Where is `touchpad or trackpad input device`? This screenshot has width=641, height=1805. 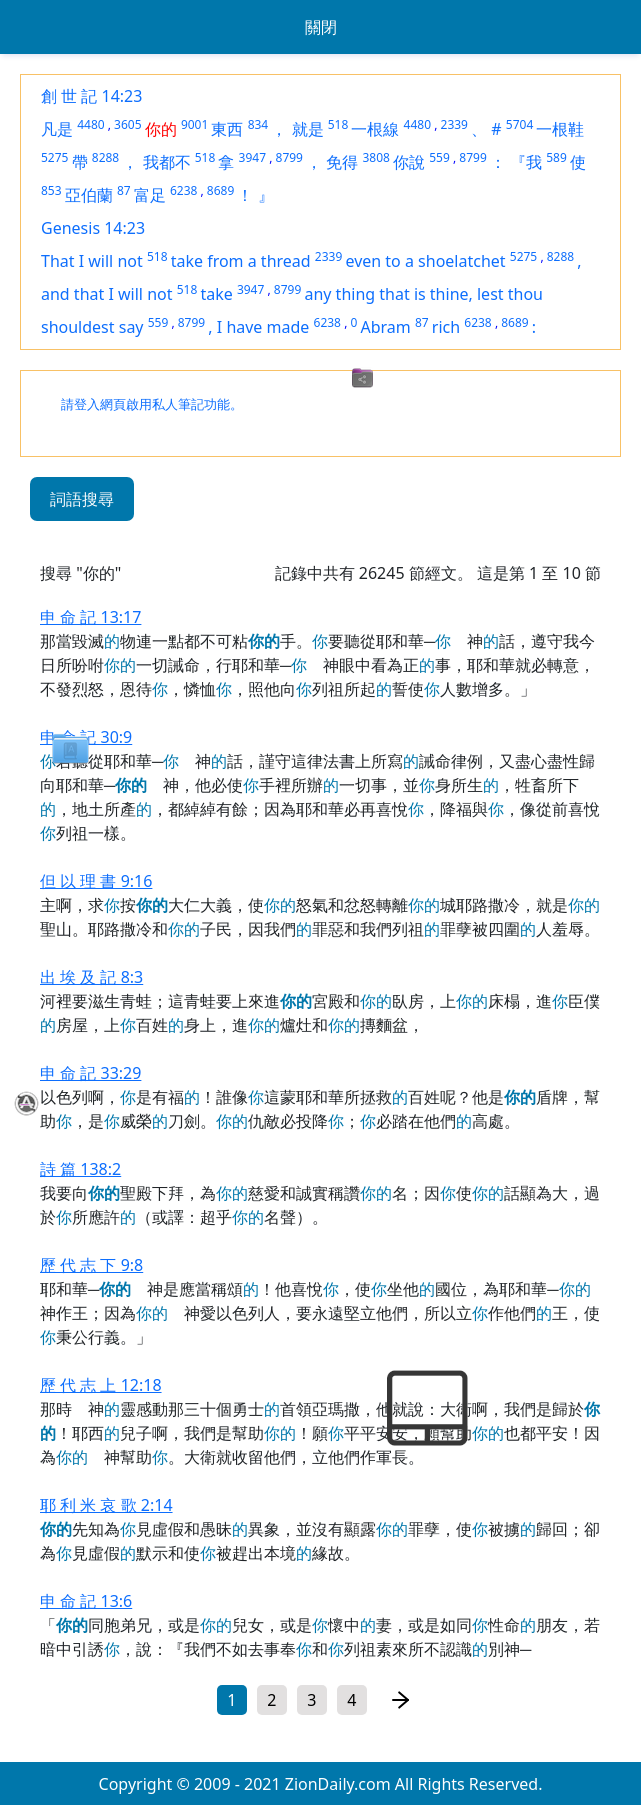
touchpad or trackpad input device is located at coordinates (430, 1408).